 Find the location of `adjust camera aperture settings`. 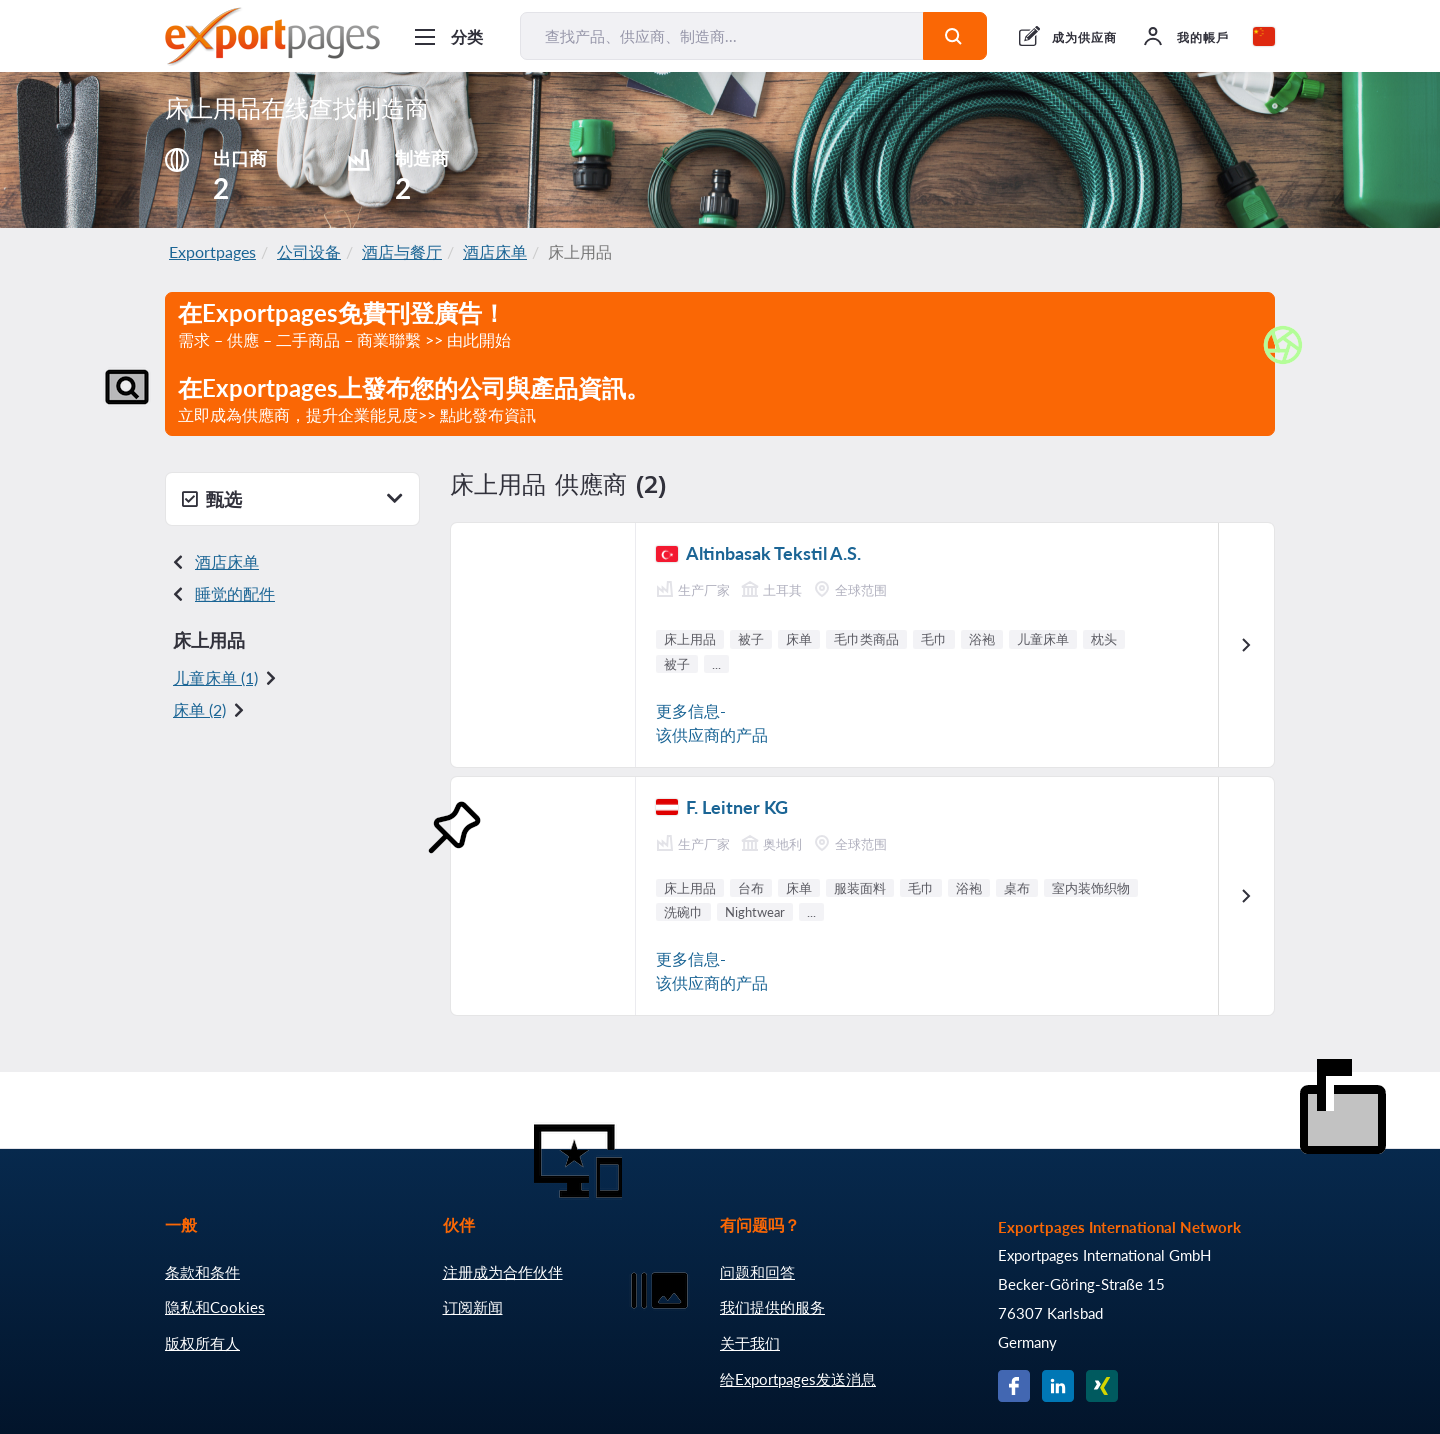

adjust camera aperture settings is located at coordinates (1283, 345).